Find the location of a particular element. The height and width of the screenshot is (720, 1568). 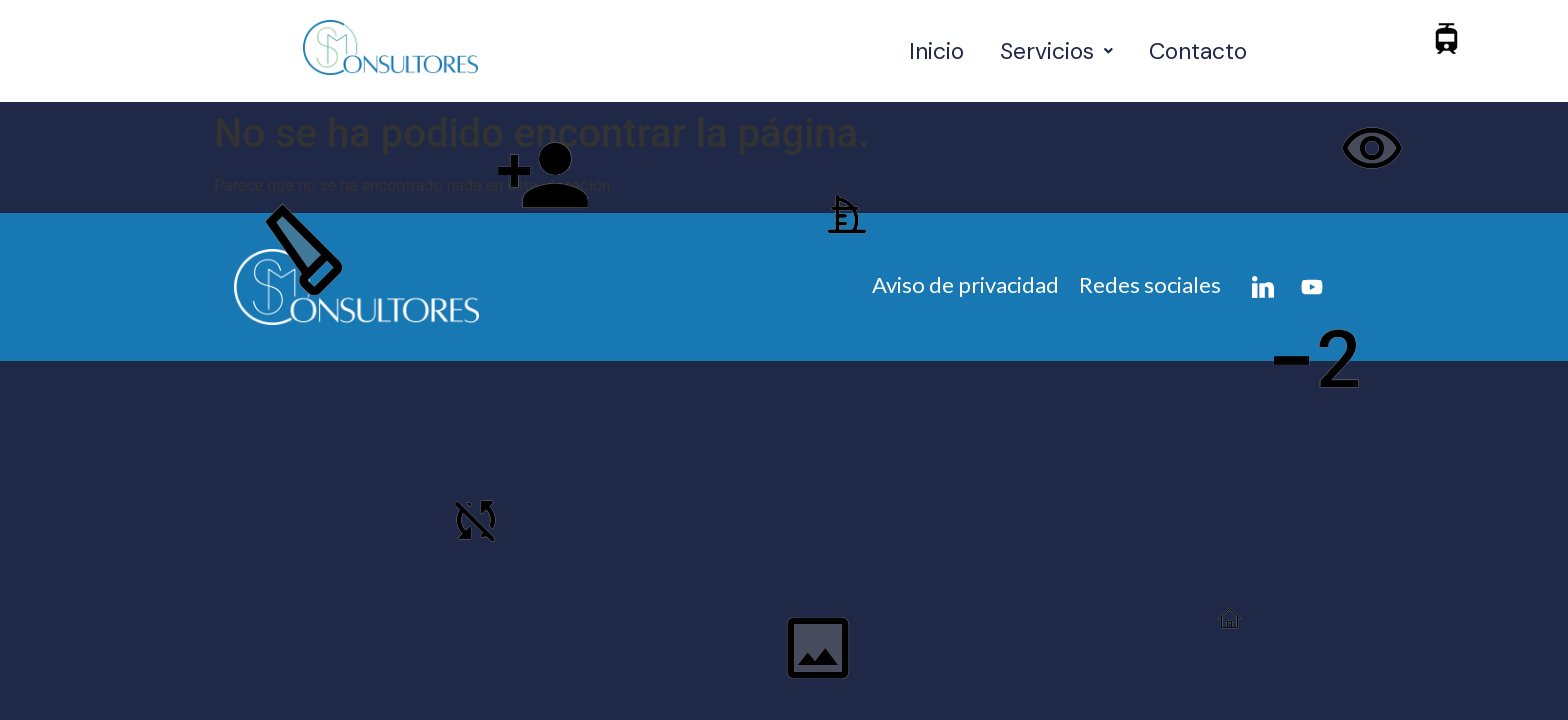

view landmark or tourist attraction is located at coordinates (847, 214).